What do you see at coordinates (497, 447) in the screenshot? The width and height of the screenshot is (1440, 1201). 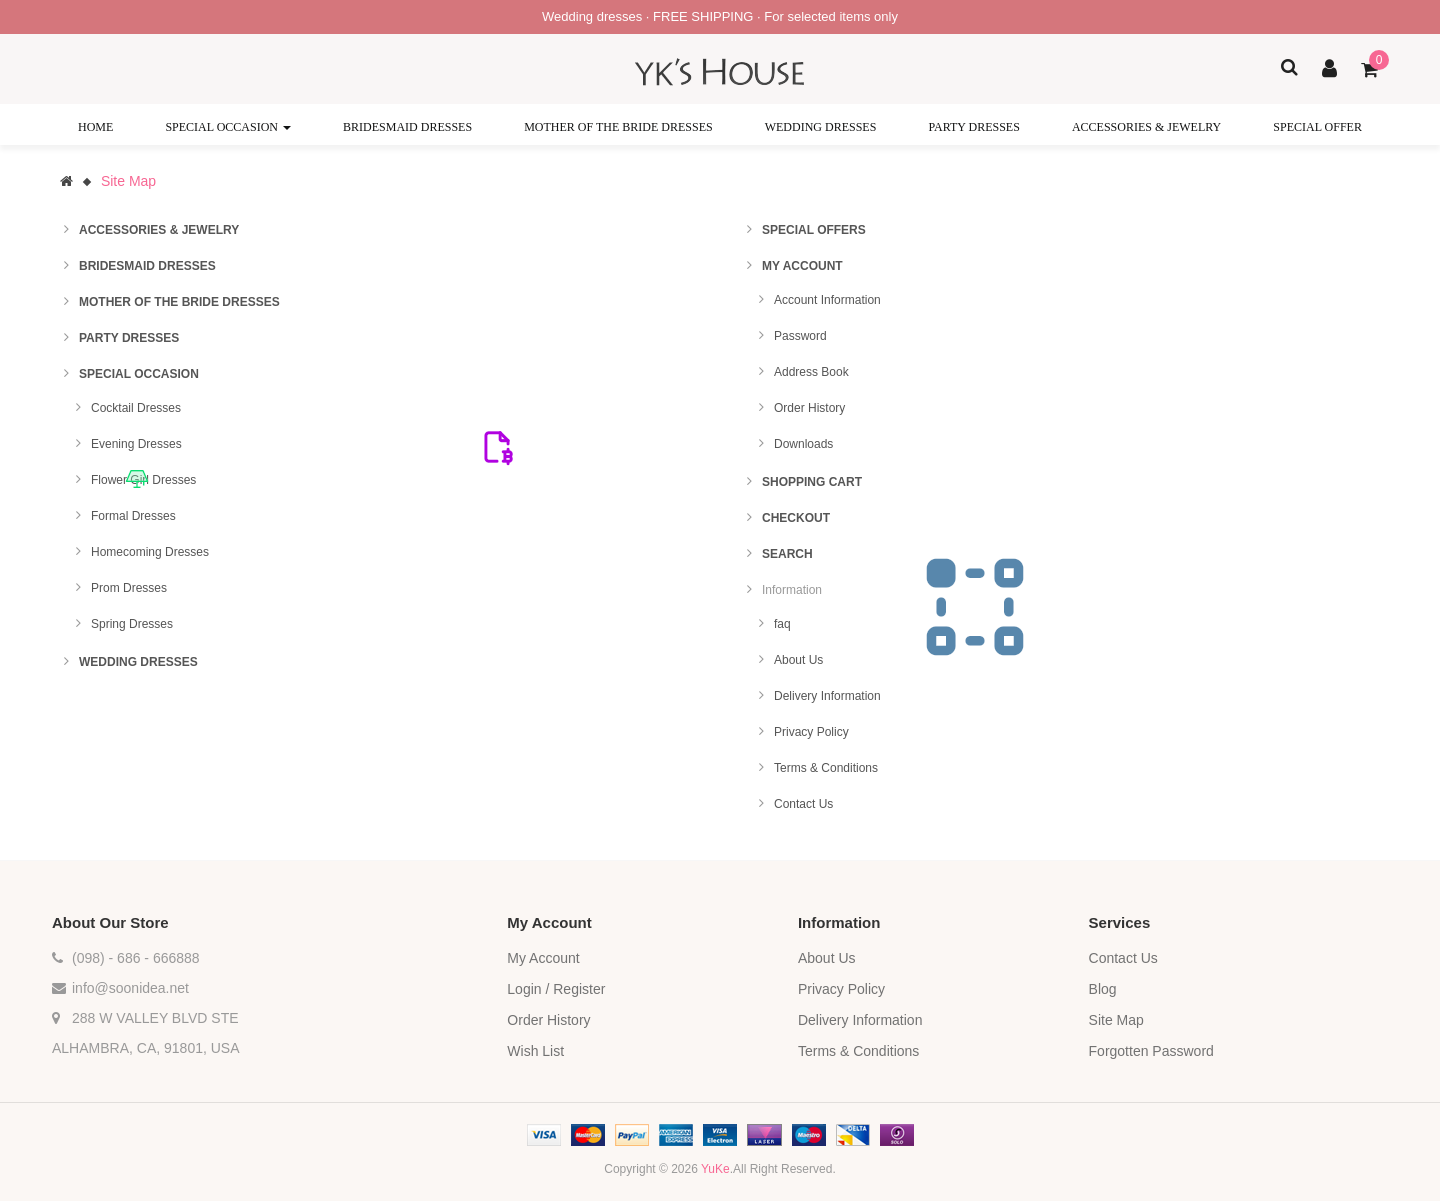 I see `view bitcoin-related document` at bounding box center [497, 447].